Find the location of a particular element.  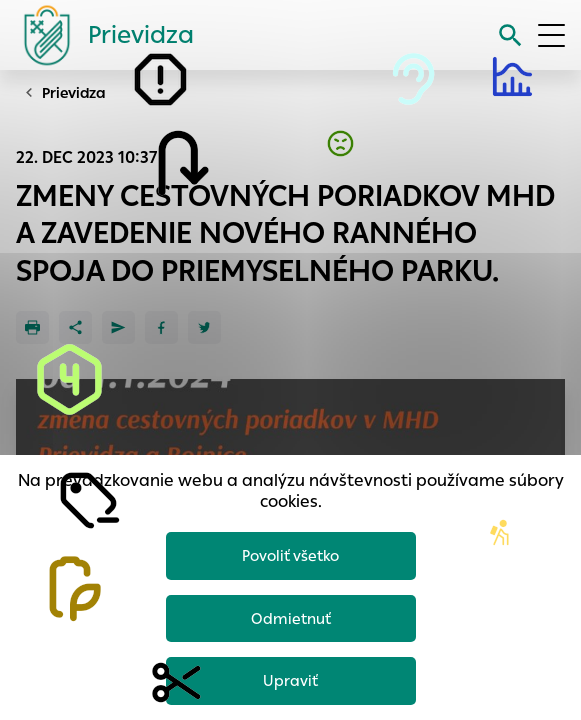

select angry reaction or emoji is located at coordinates (340, 143).